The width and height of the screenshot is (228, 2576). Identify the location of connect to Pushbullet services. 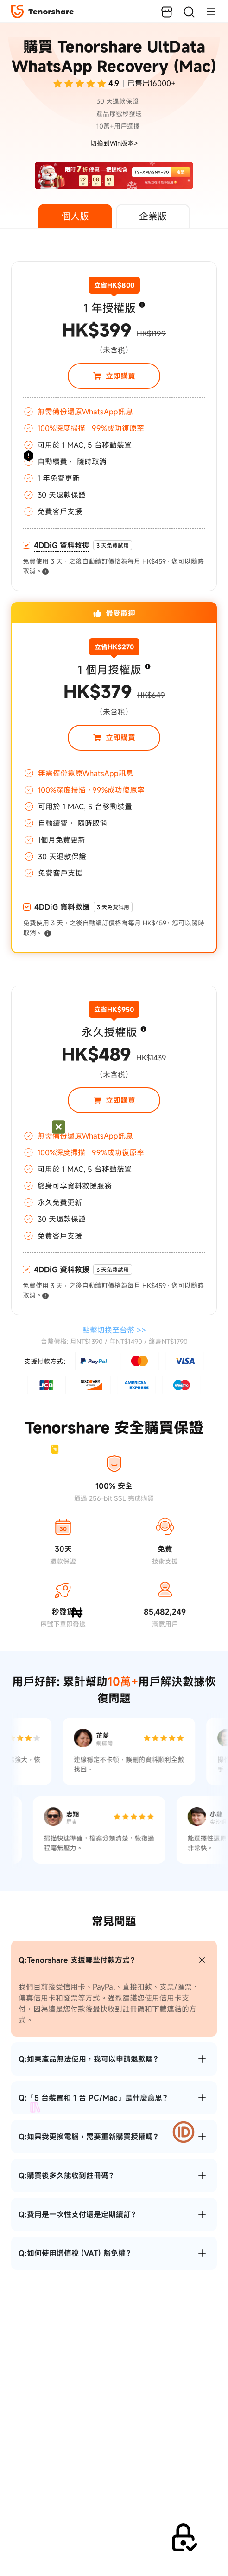
(184, 2132).